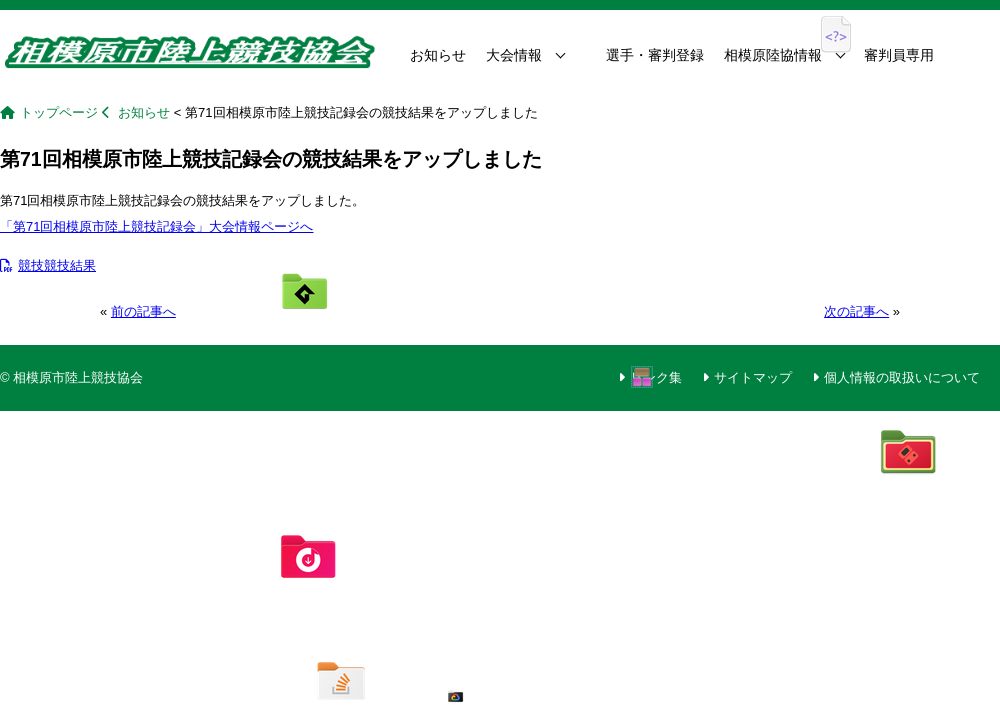 The image size is (1000, 720). I want to click on open folder containing stack overflow resources, so click(341, 682).